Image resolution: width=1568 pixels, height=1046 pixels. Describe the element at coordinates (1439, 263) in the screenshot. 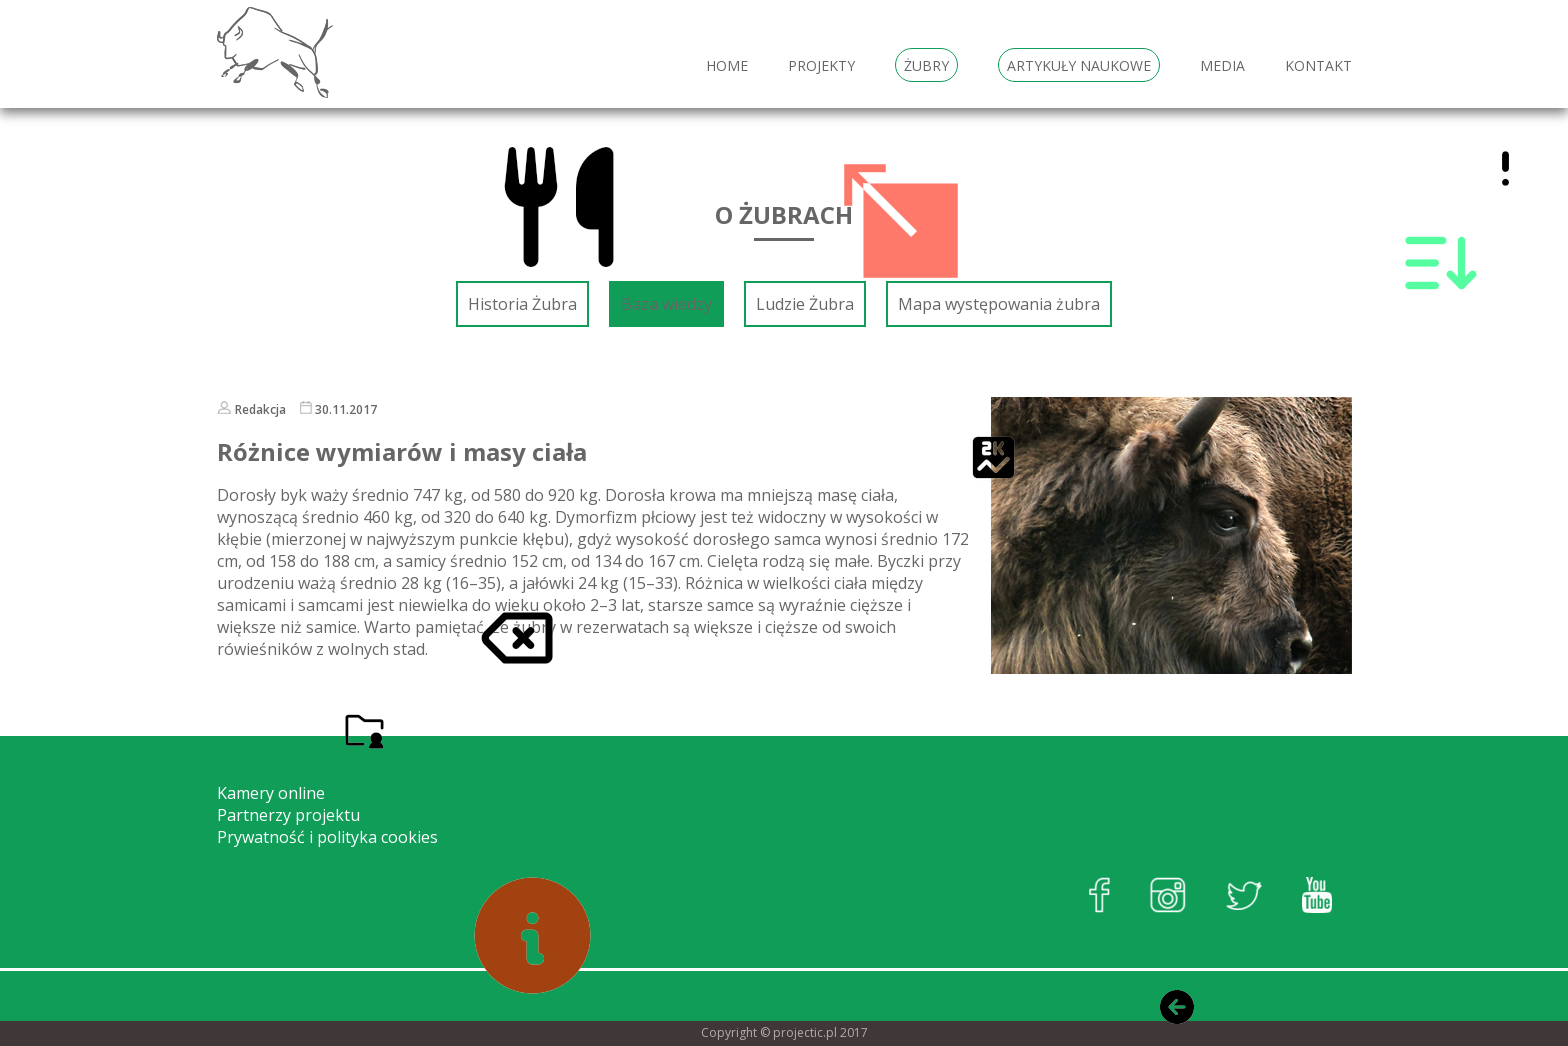

I see `sort items in descending order` at that location.